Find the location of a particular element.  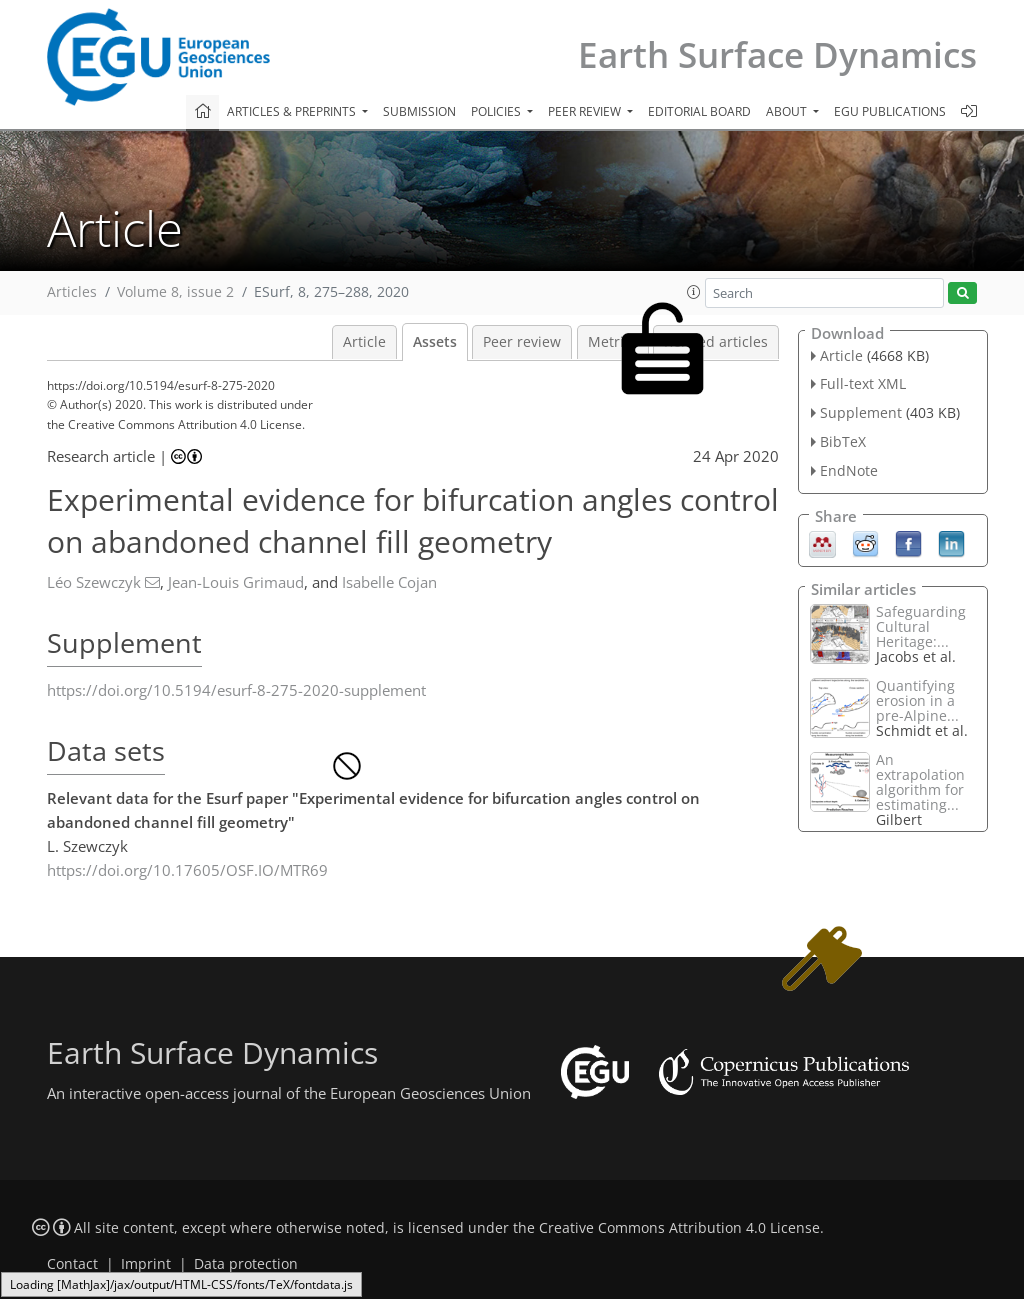

unlocked or unsecured state is located at coordinates (662, 353).